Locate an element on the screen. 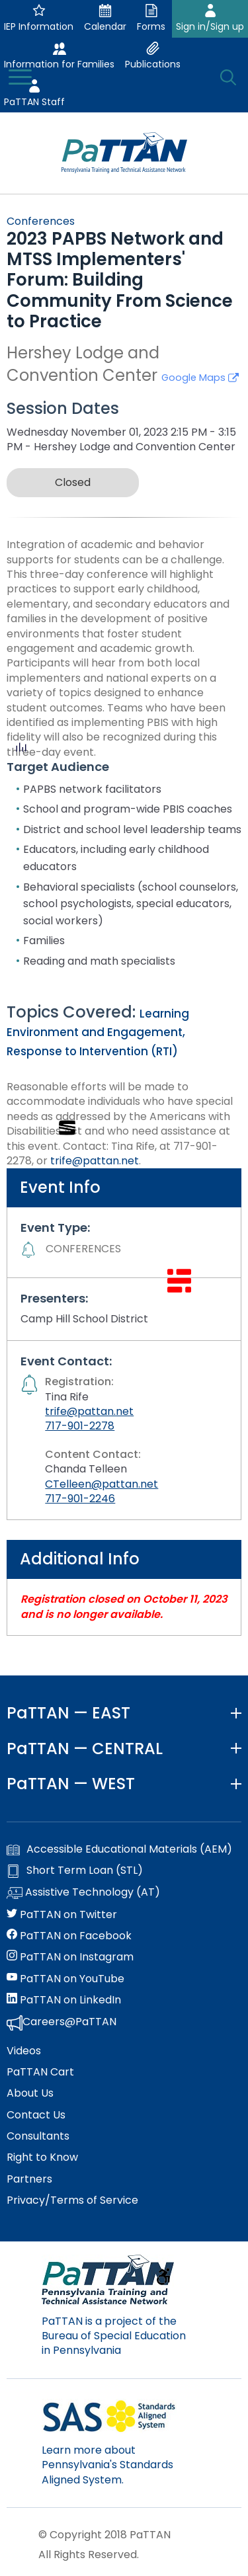 The image size is (248, 2576). open rhythm music streaming app is located at coordinates (21, 747).